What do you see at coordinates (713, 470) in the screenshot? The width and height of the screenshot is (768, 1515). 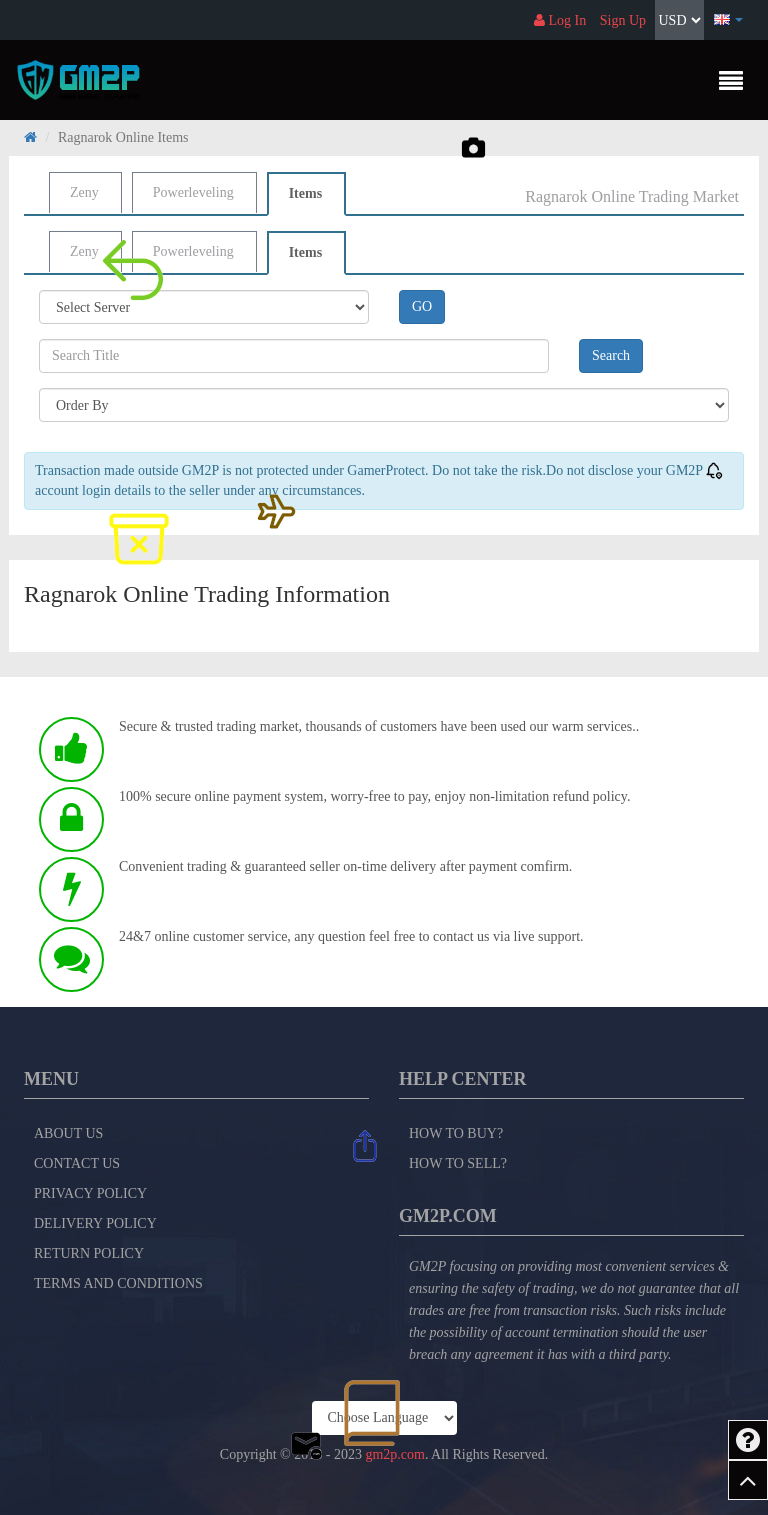 I see `pin a notification to keep it visible` at bounding box center [713, 470].